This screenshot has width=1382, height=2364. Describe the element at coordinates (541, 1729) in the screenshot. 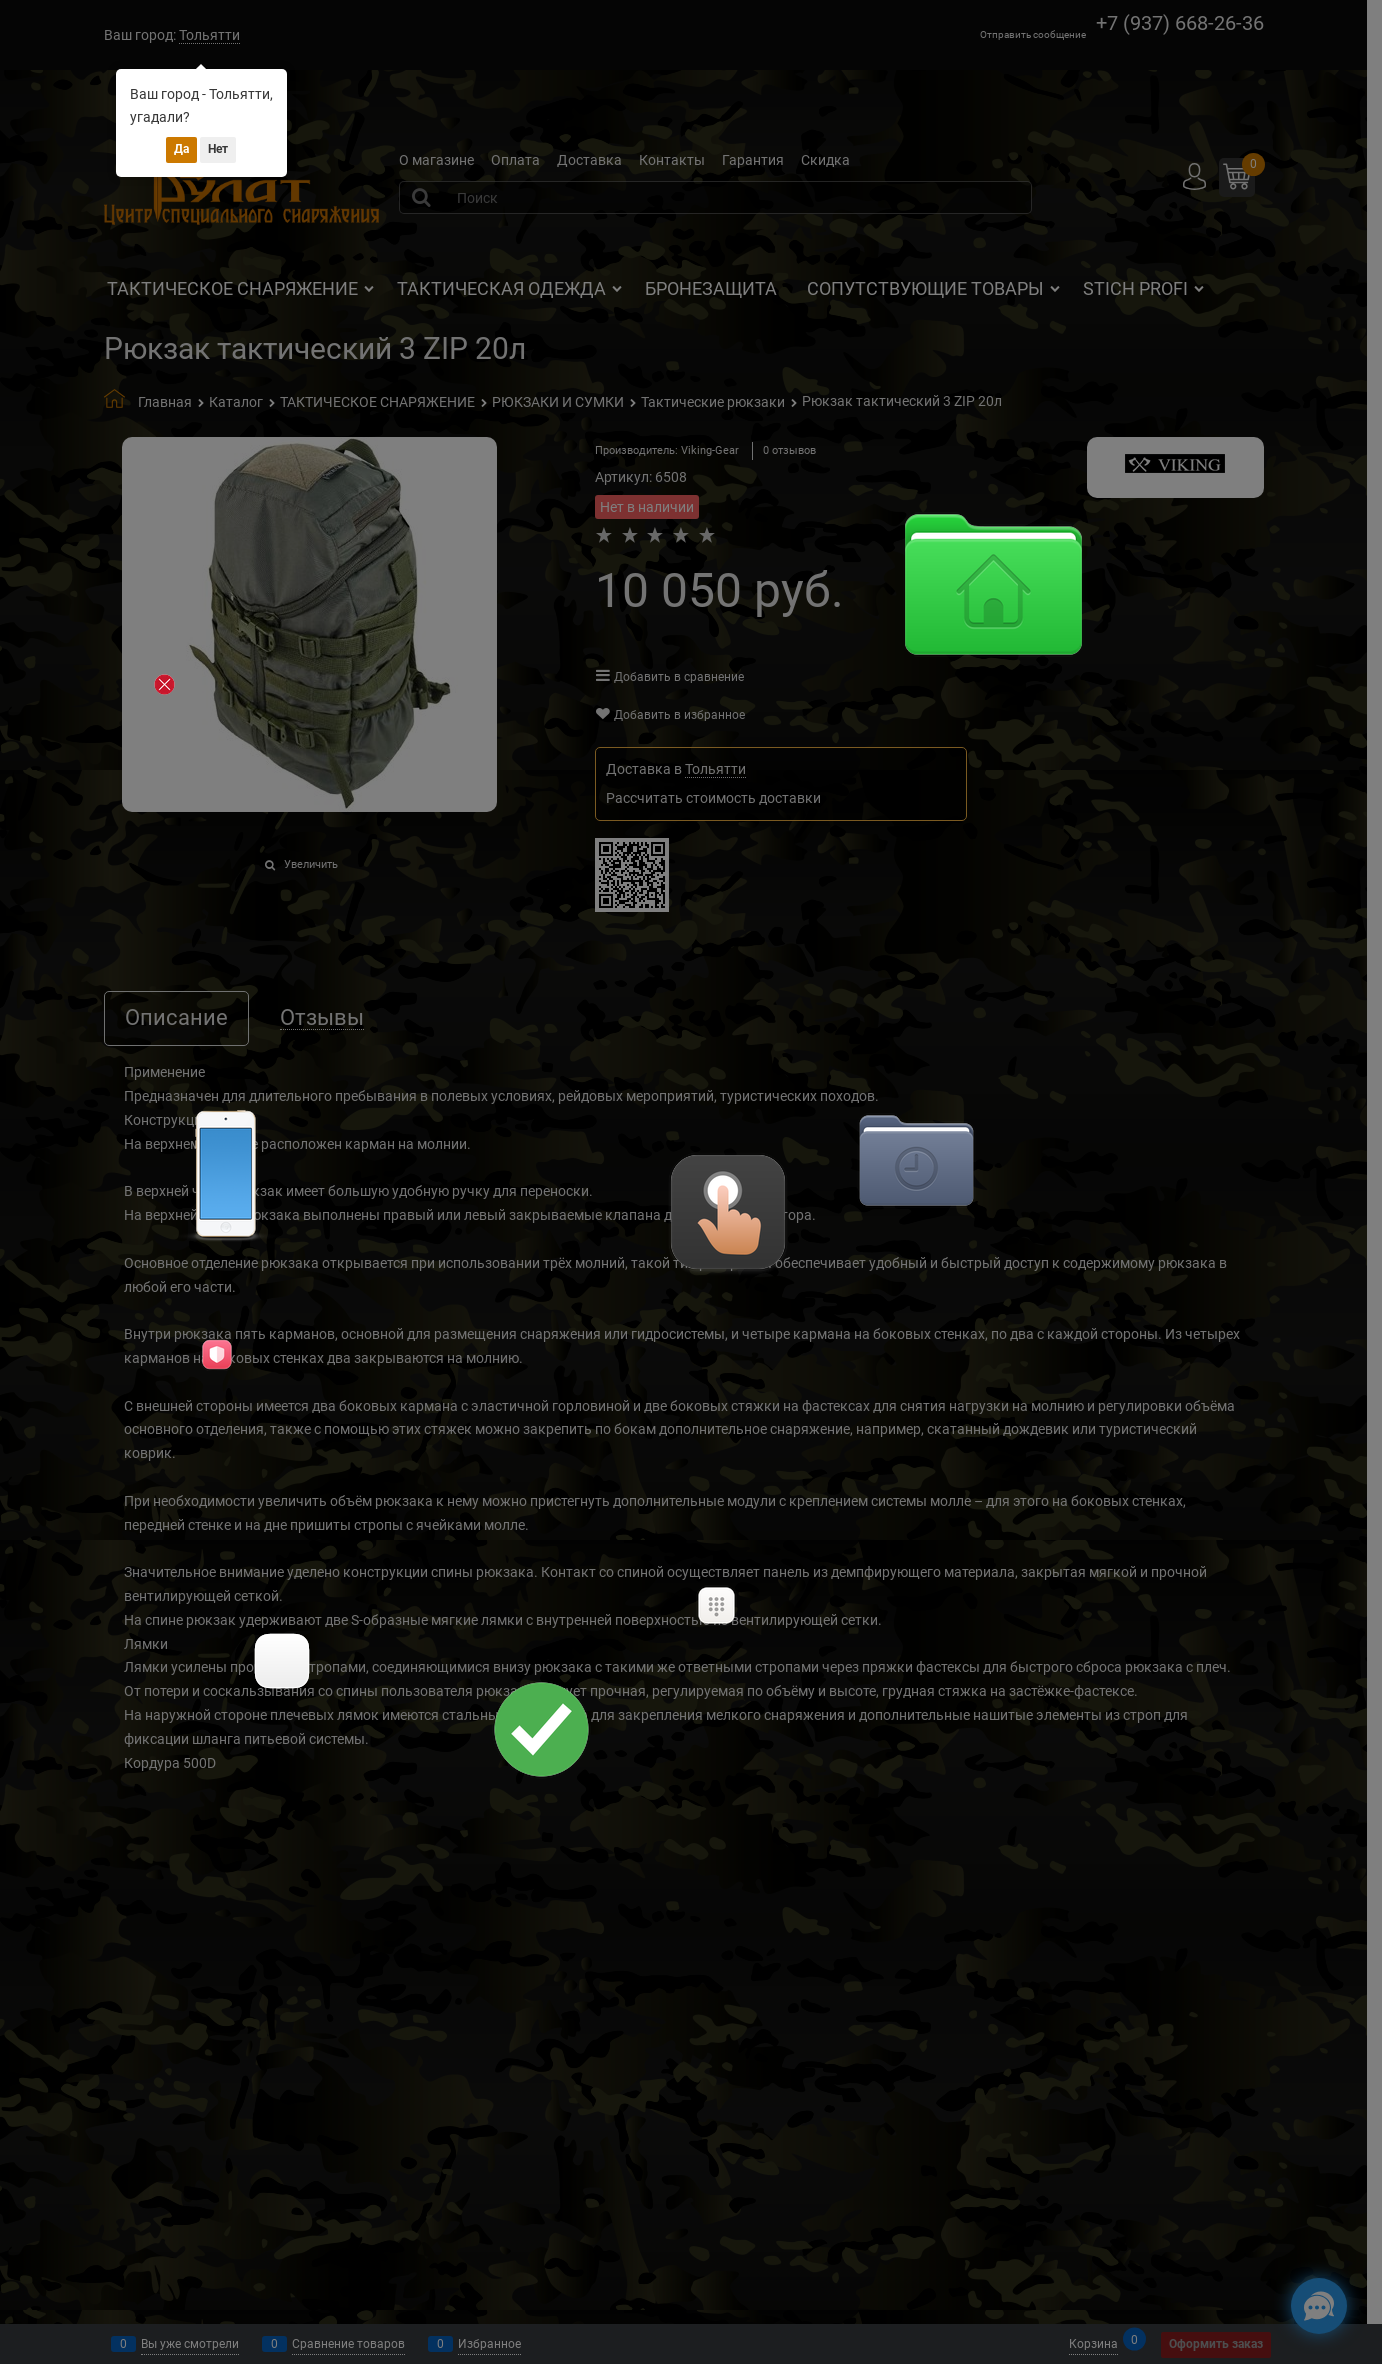

I see `indicates a default or selected item` at that location.